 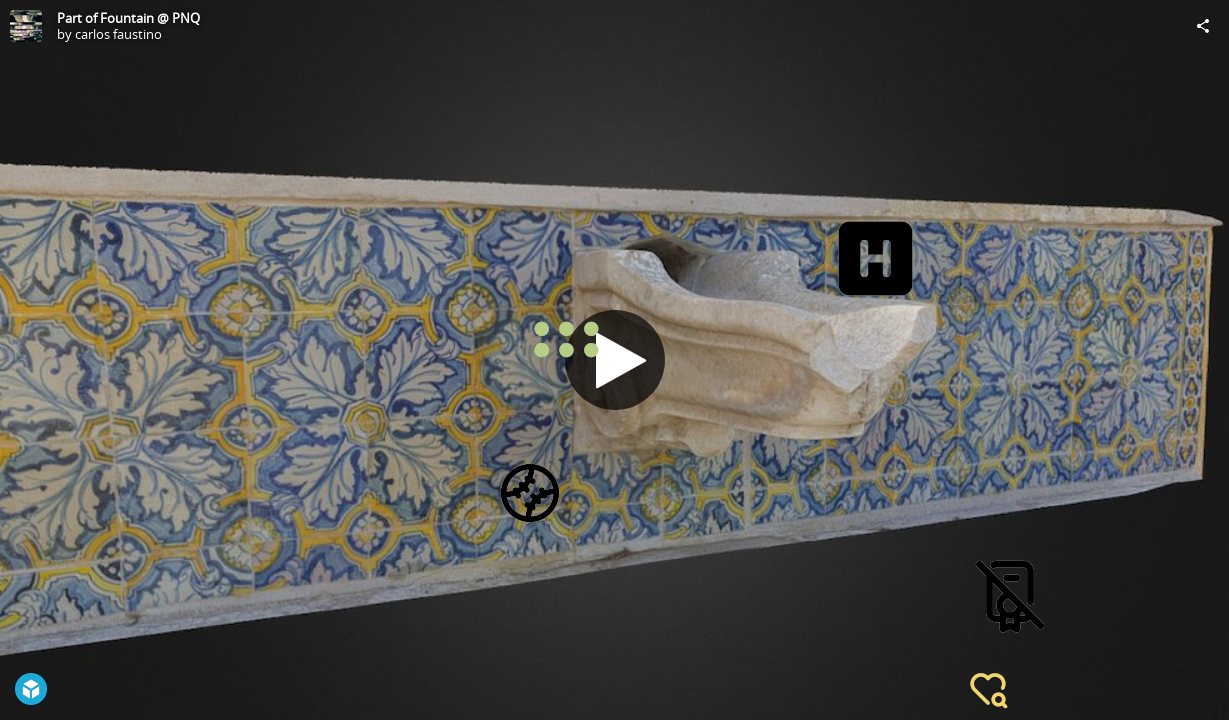 I want to click on certificate or credential unavailable, so click(x=1010, y=595).